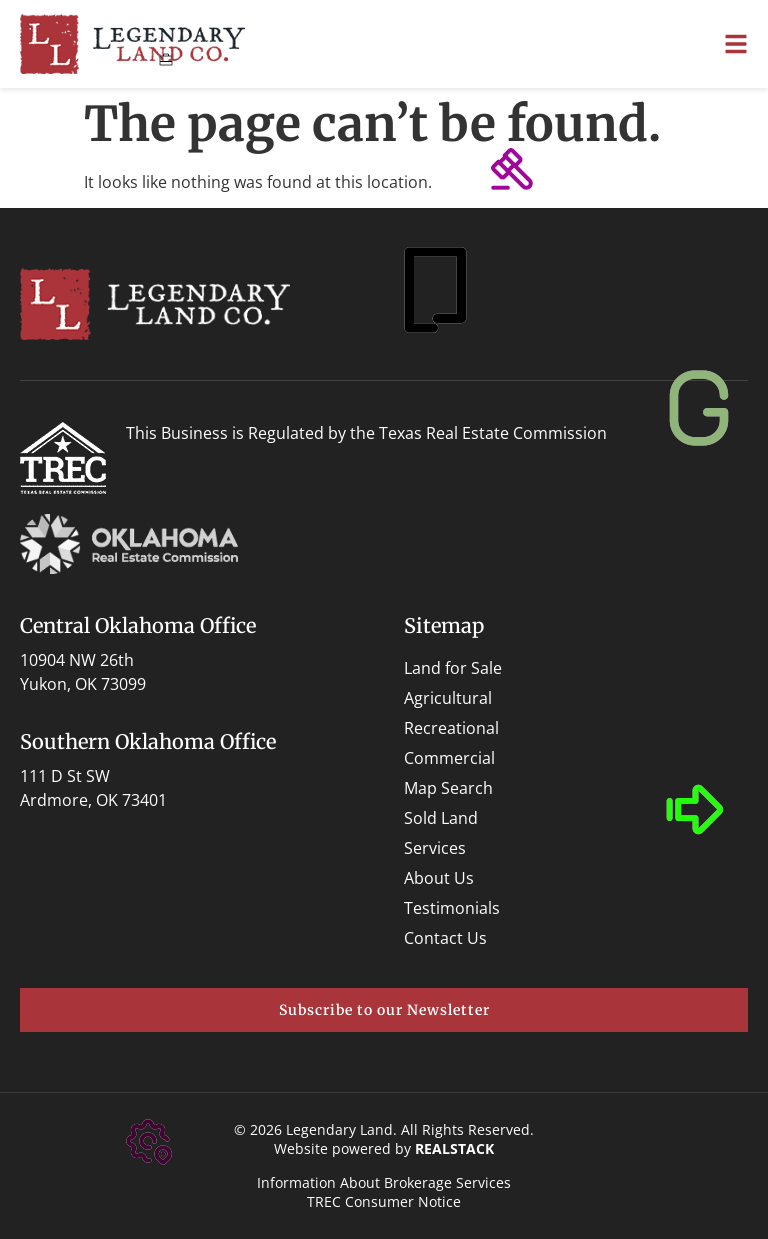  What do you see at coordinates (512, 169) in the screenshot?
I see `access legal or court-related information` at bounding box center [512, 169].